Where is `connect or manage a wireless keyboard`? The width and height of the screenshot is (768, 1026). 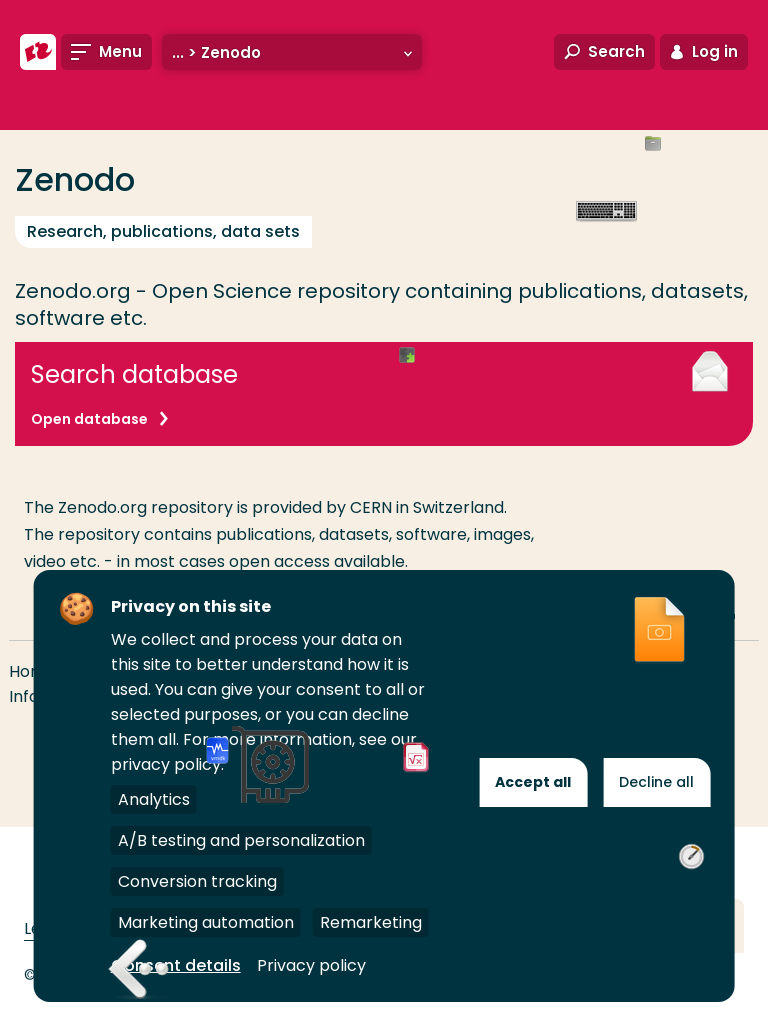 connect or manage a wireless keyboard is located at coordinates (606, 210).